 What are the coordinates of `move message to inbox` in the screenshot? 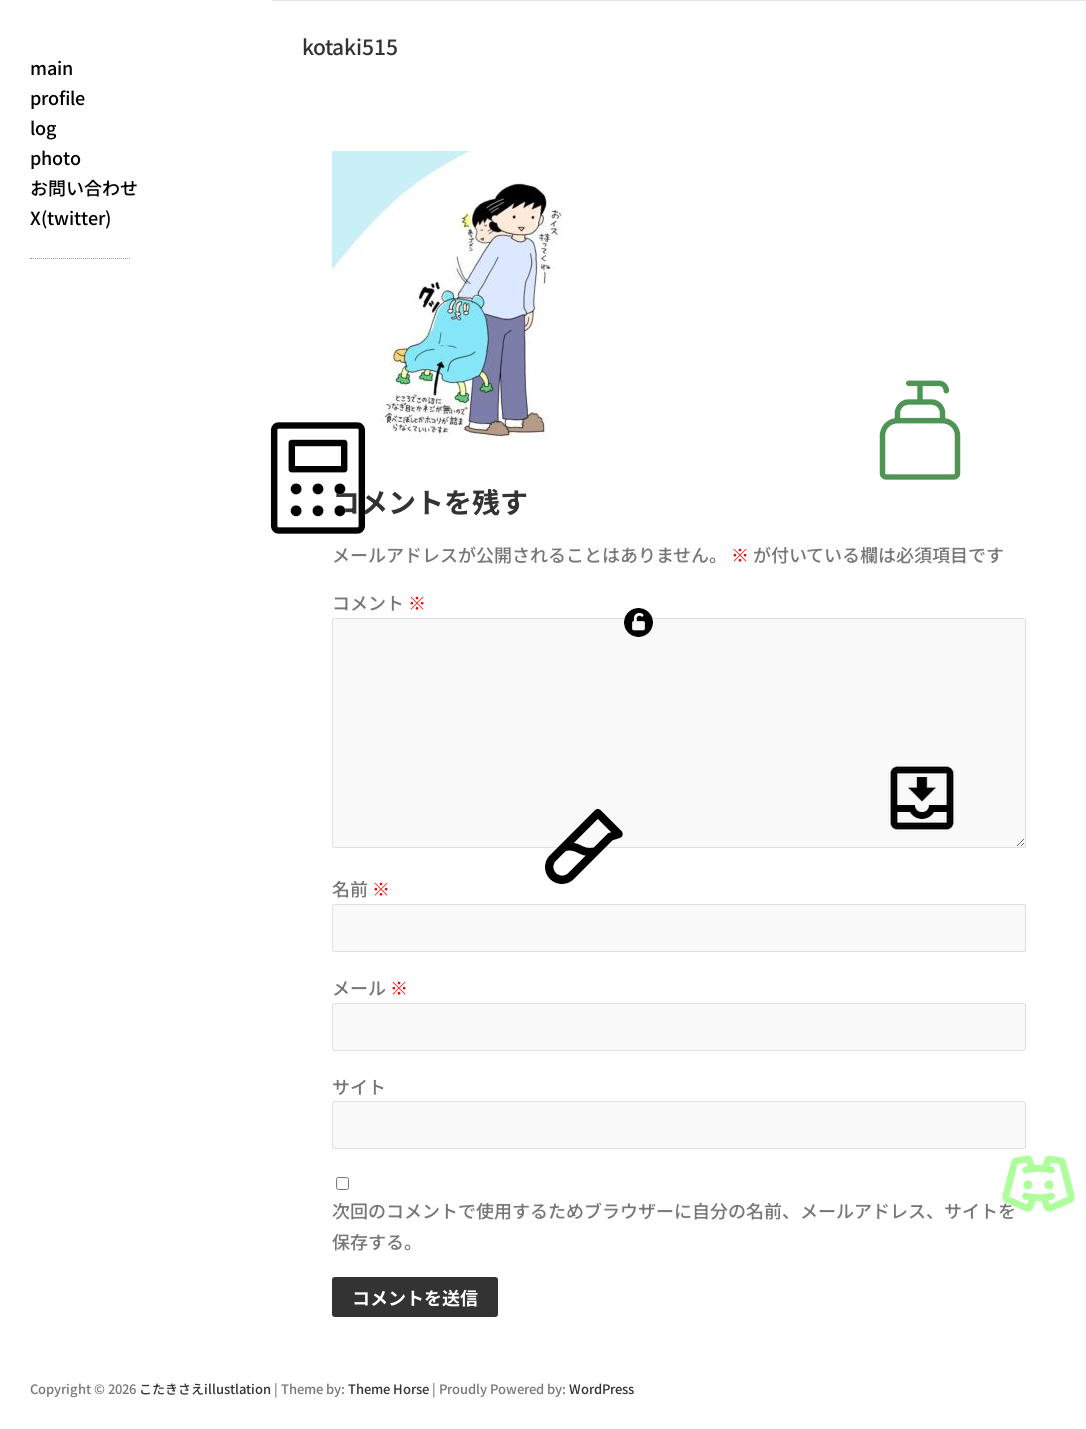 It's located at (922, 798).